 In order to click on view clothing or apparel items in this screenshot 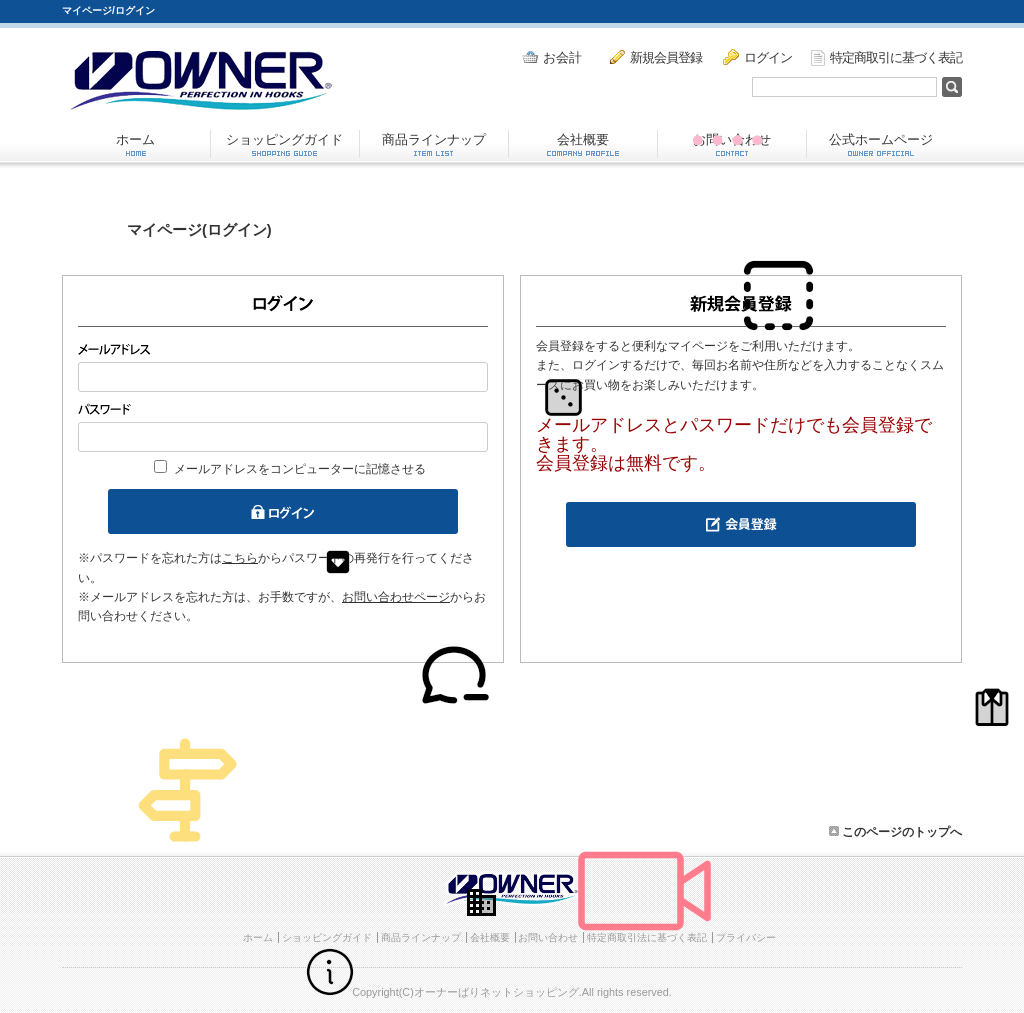, I will do `click(992, 708)`.